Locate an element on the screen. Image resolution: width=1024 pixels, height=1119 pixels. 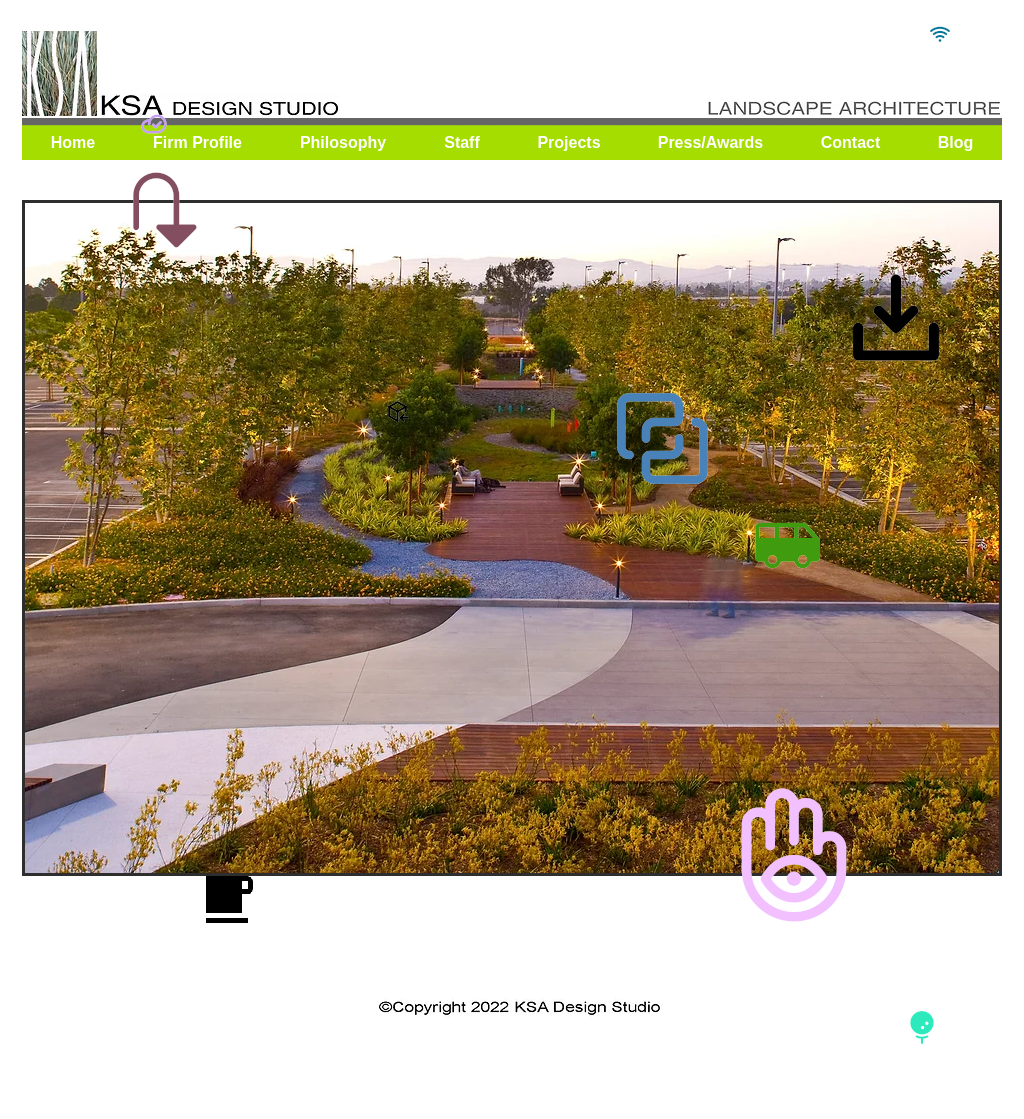
indicates strong wifi signal strength is located at coordinates (940, 34).